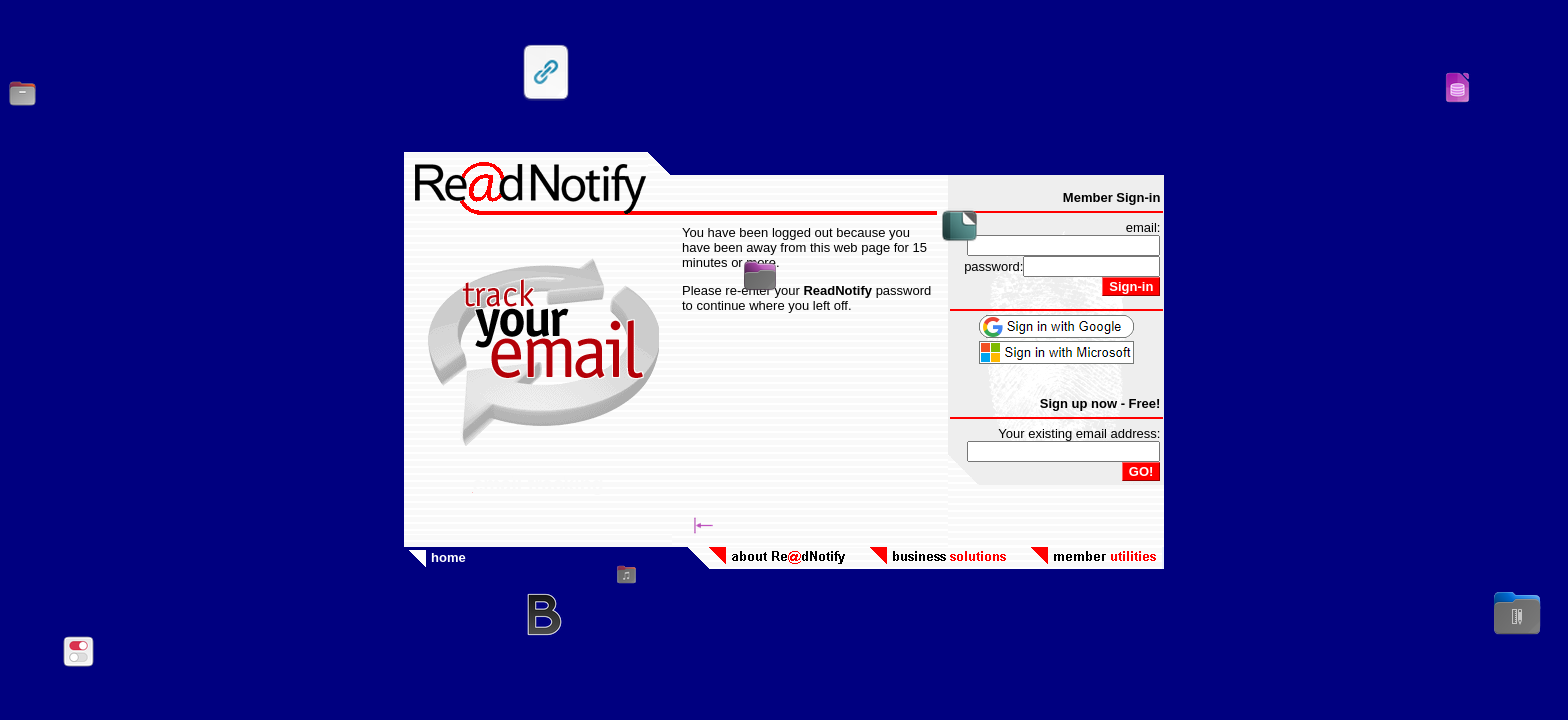 The height and width of the screenshot is (720, 1568). Describe the element at coordinates (544, 614) in the screenshot. I see `apply bold formatting to selected text` at that location.